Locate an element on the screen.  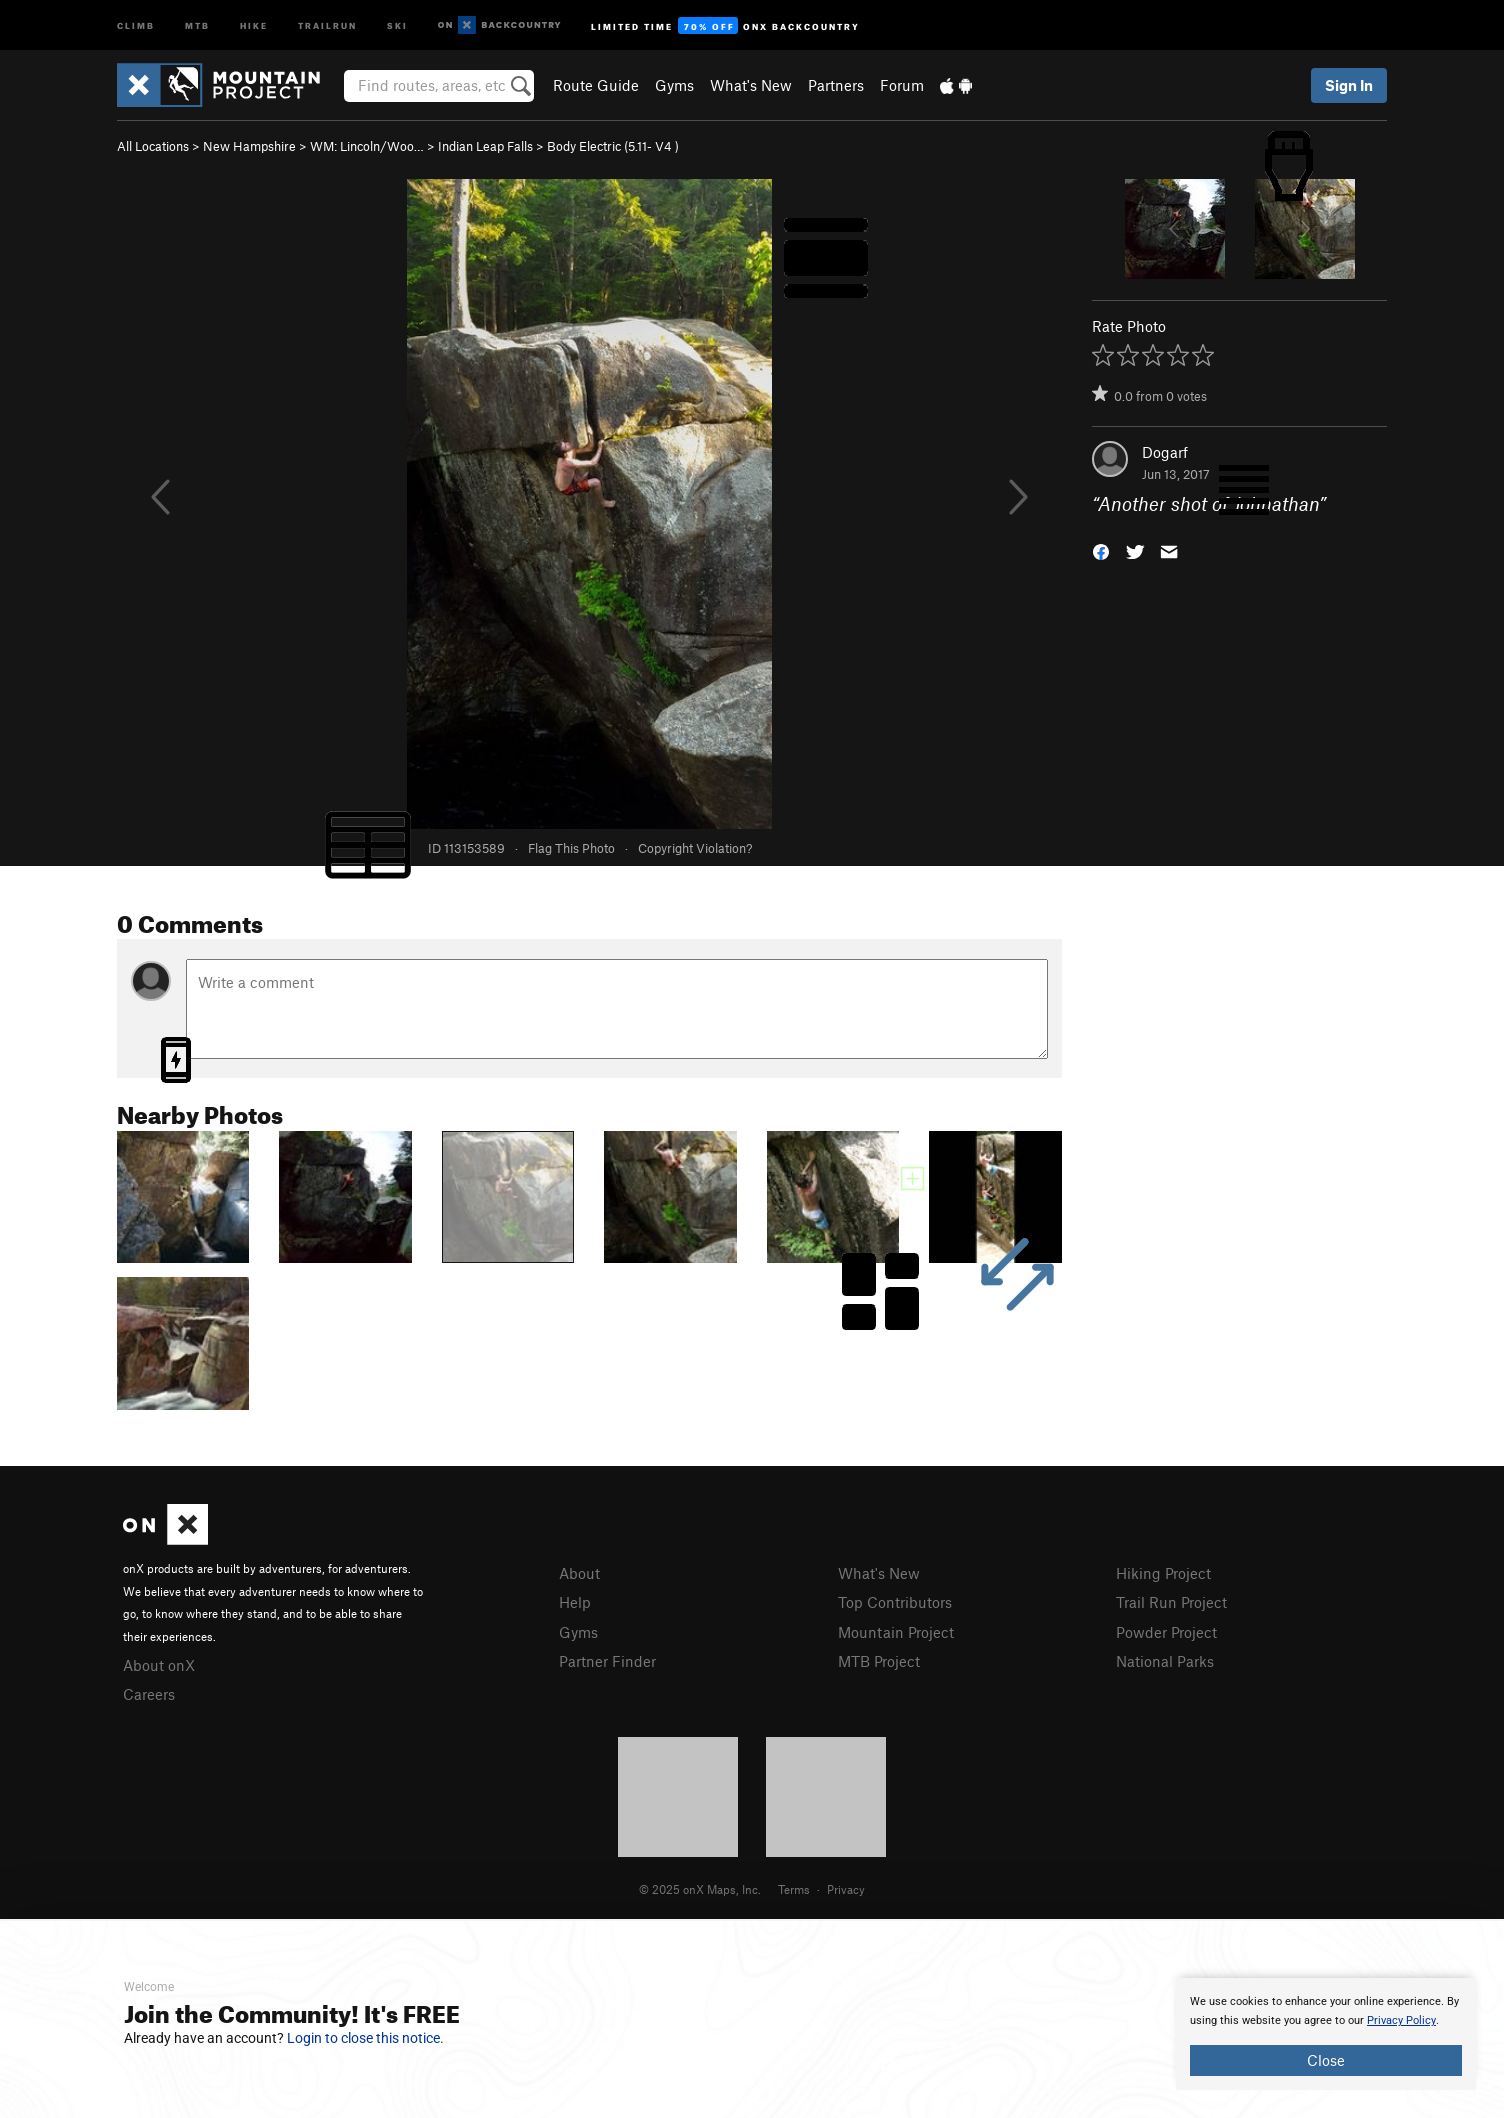
view data in table format is located at coordinates (368, 845).